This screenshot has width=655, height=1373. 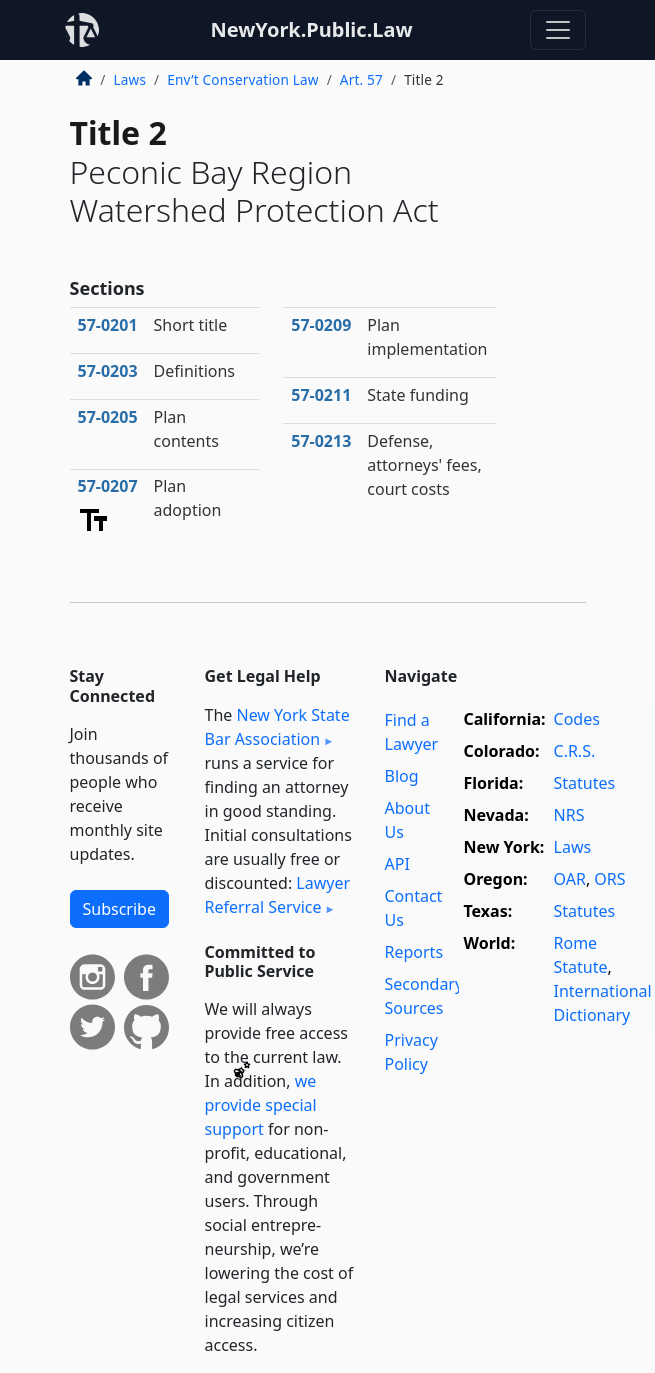 What do you see at coordinates (93, 520) in the screenshot?
I see `adjust text formatting options` at bounding box center [93, 520].